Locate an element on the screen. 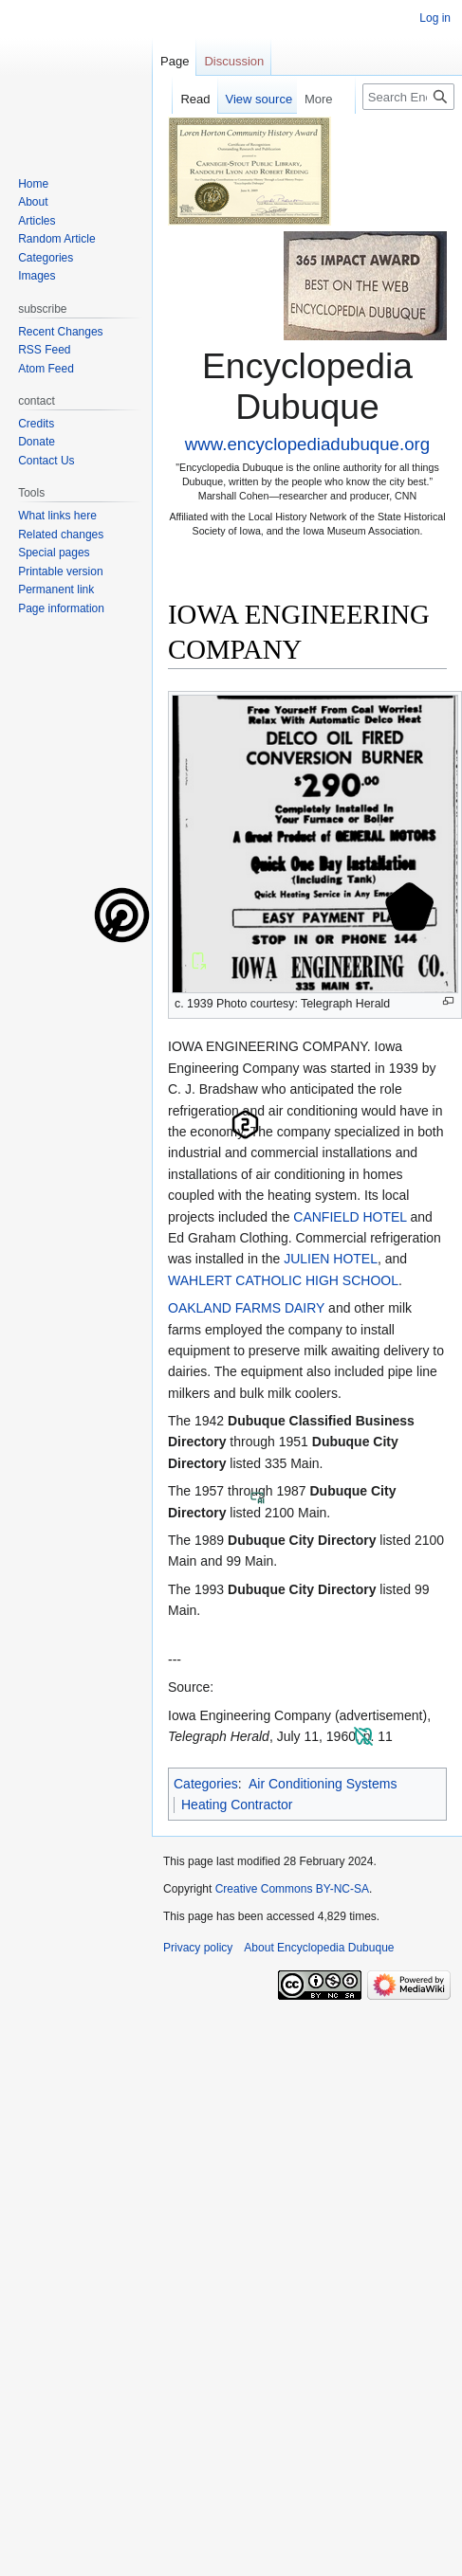  share content from your mobile device is located at coordinates (197, 960).